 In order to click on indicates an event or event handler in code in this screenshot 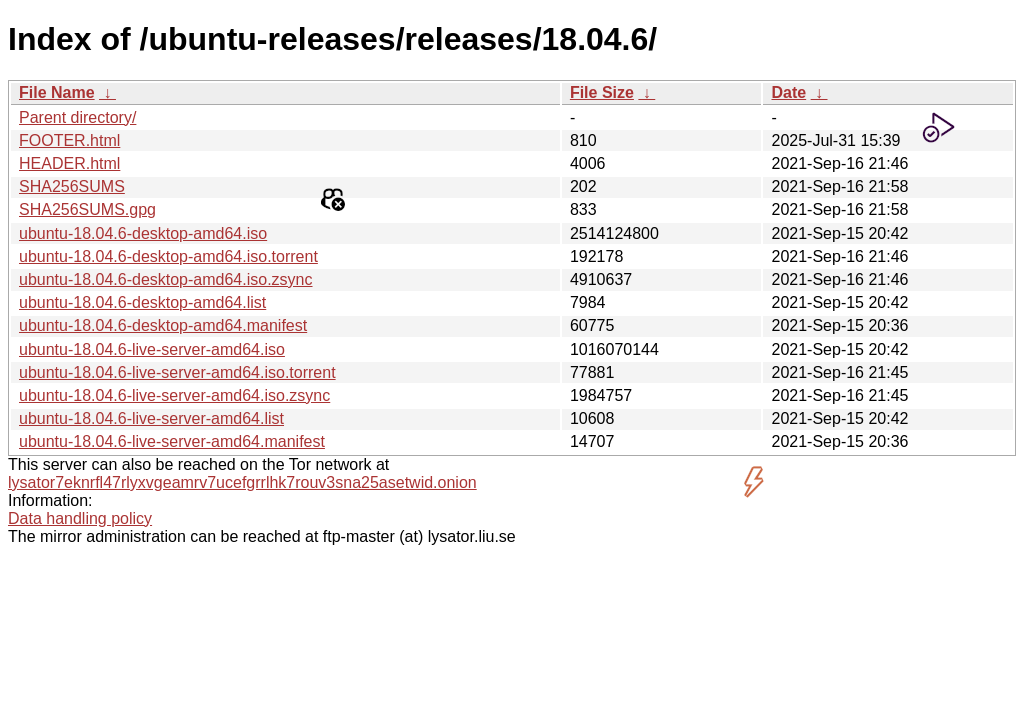, I will do `click(753, 482)`.